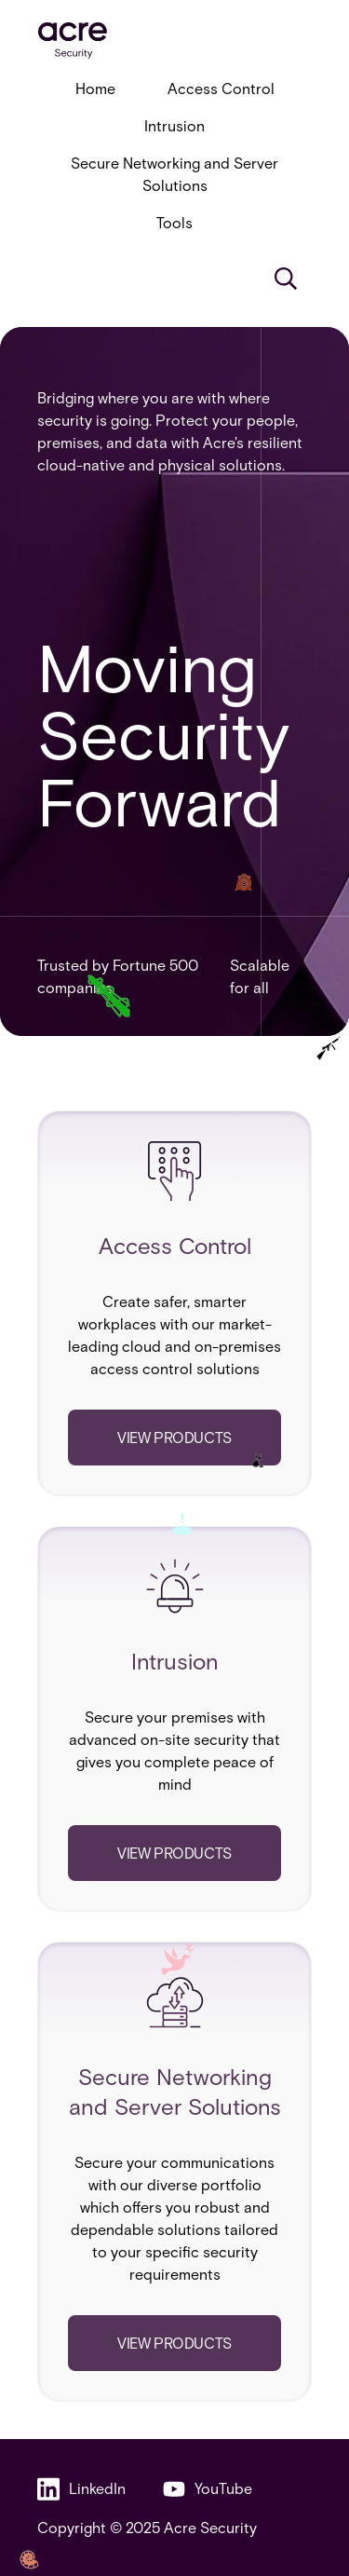 This screenshot has height=2576, width=349. I want to click on indicates peace or harmony theme, so click(178, 1959).